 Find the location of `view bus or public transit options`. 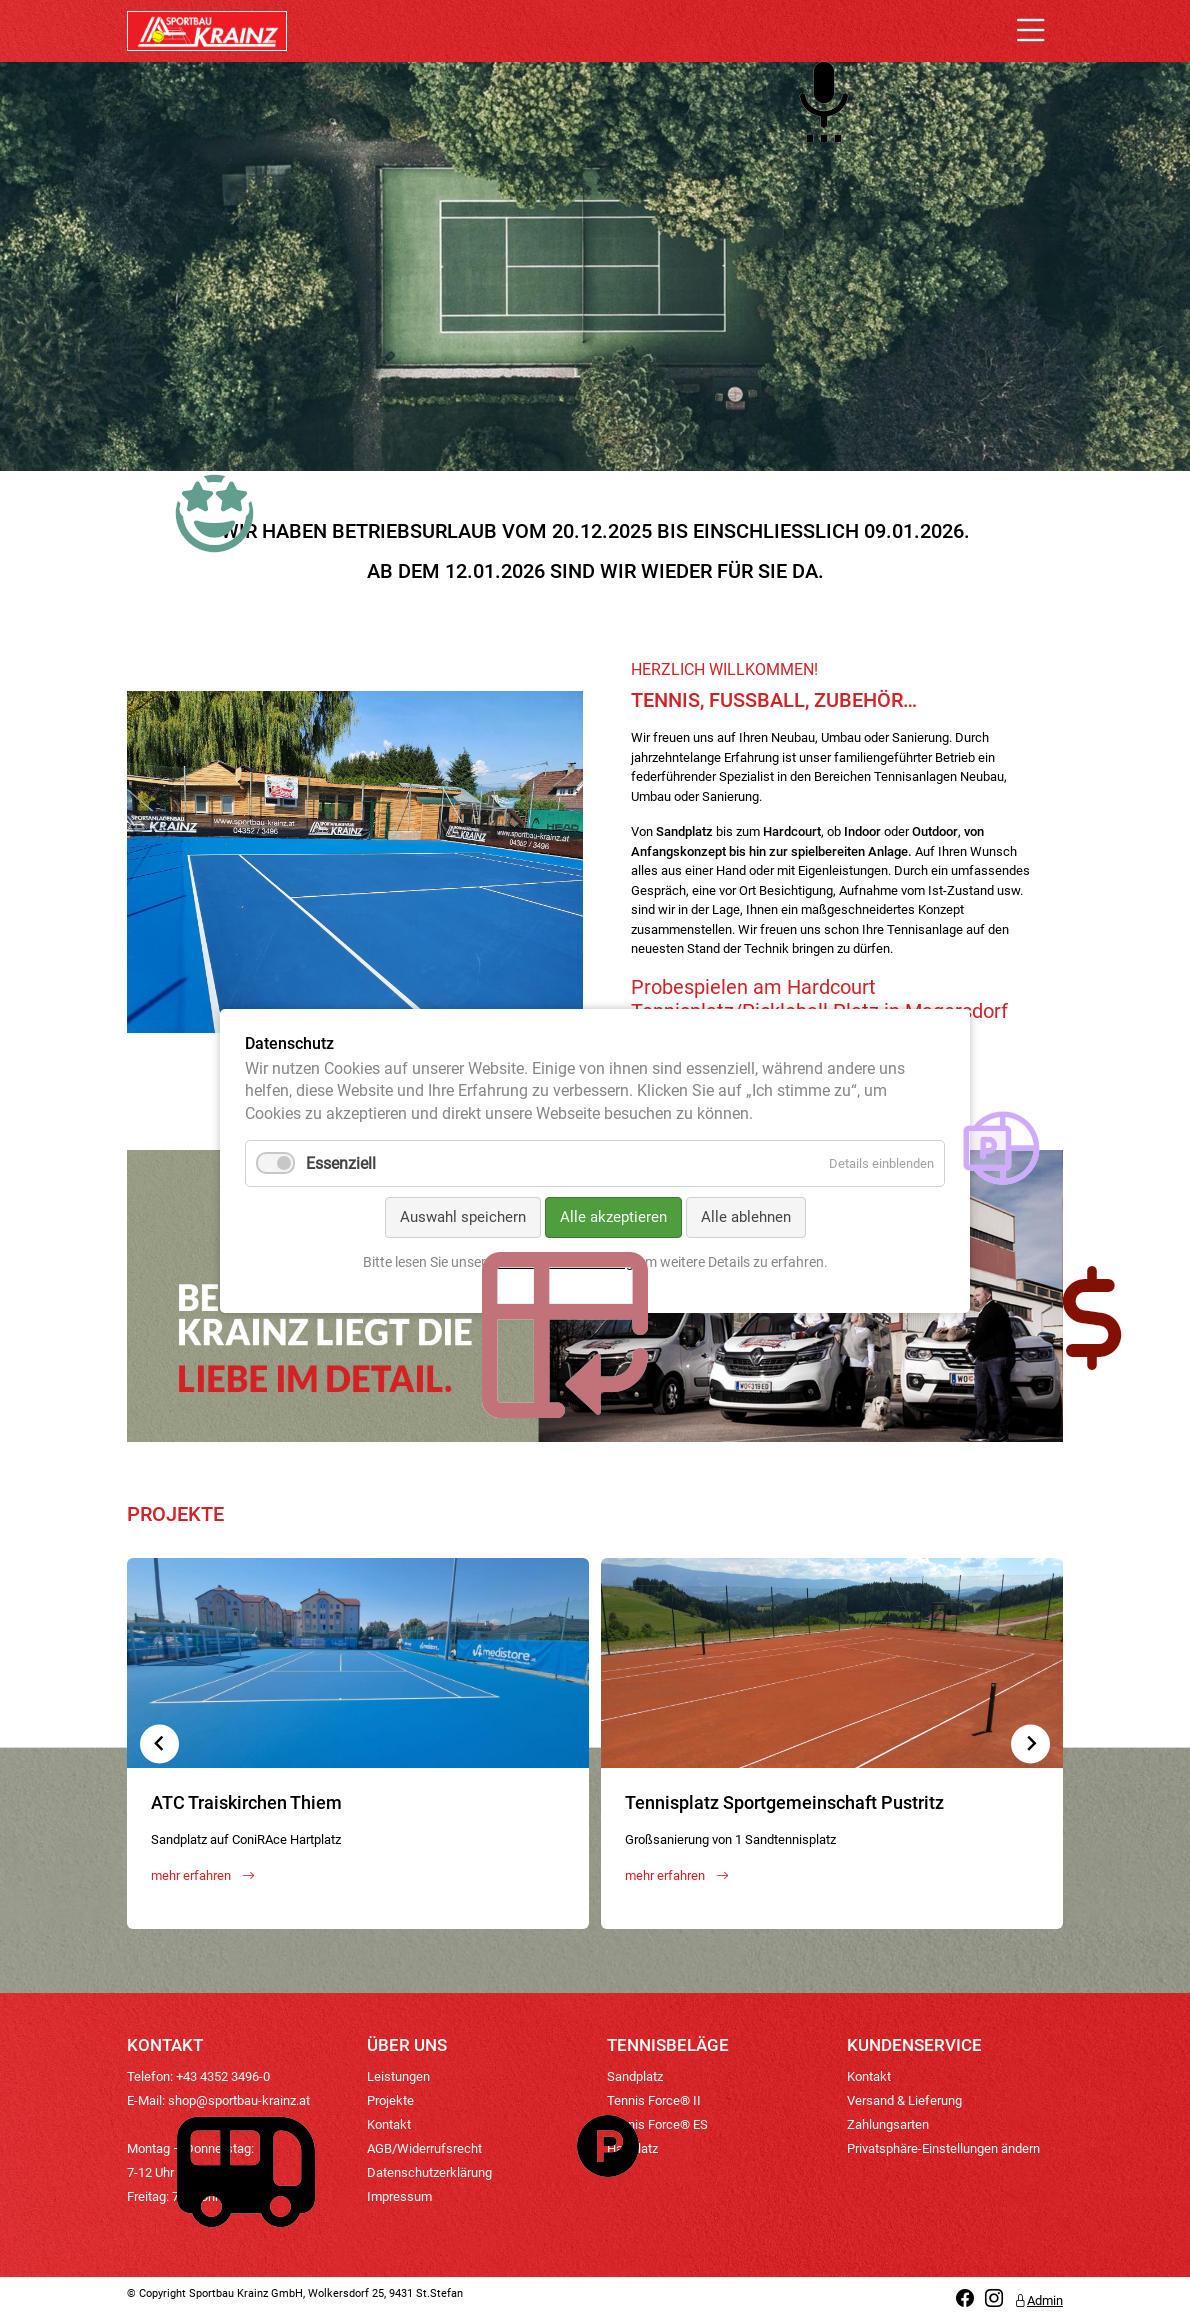

view bus or public transit options is located at coordinates (246, 2172).